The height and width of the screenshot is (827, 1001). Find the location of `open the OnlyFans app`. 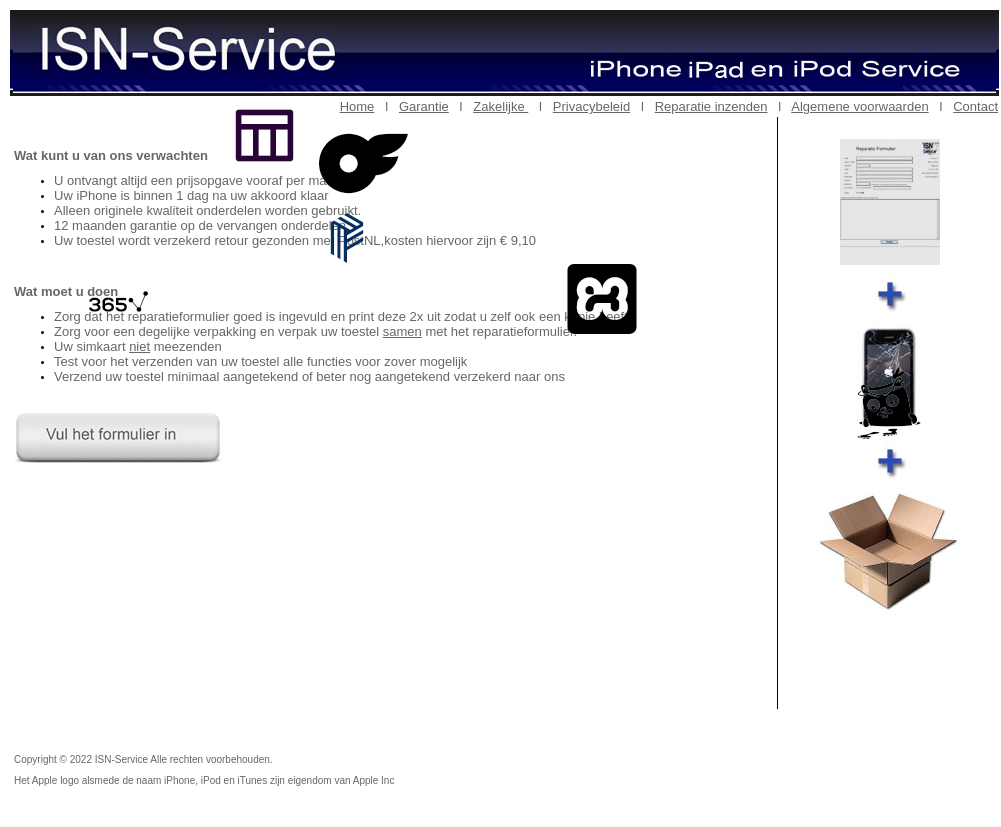

open the OnlyFans app is located at coordinates (363, 163).